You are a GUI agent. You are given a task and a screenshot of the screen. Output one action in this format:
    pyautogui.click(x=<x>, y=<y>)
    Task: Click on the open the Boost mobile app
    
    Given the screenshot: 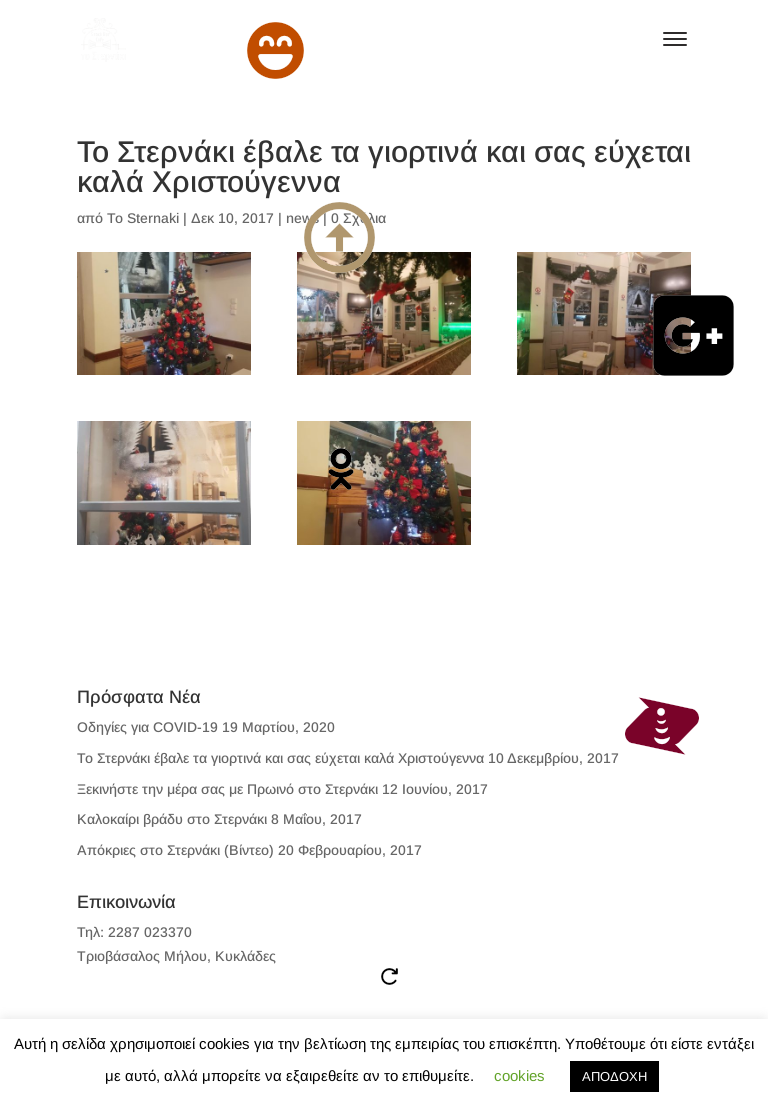 What is the action you would take?
    pyautogui.click(x=662, y=726)
    